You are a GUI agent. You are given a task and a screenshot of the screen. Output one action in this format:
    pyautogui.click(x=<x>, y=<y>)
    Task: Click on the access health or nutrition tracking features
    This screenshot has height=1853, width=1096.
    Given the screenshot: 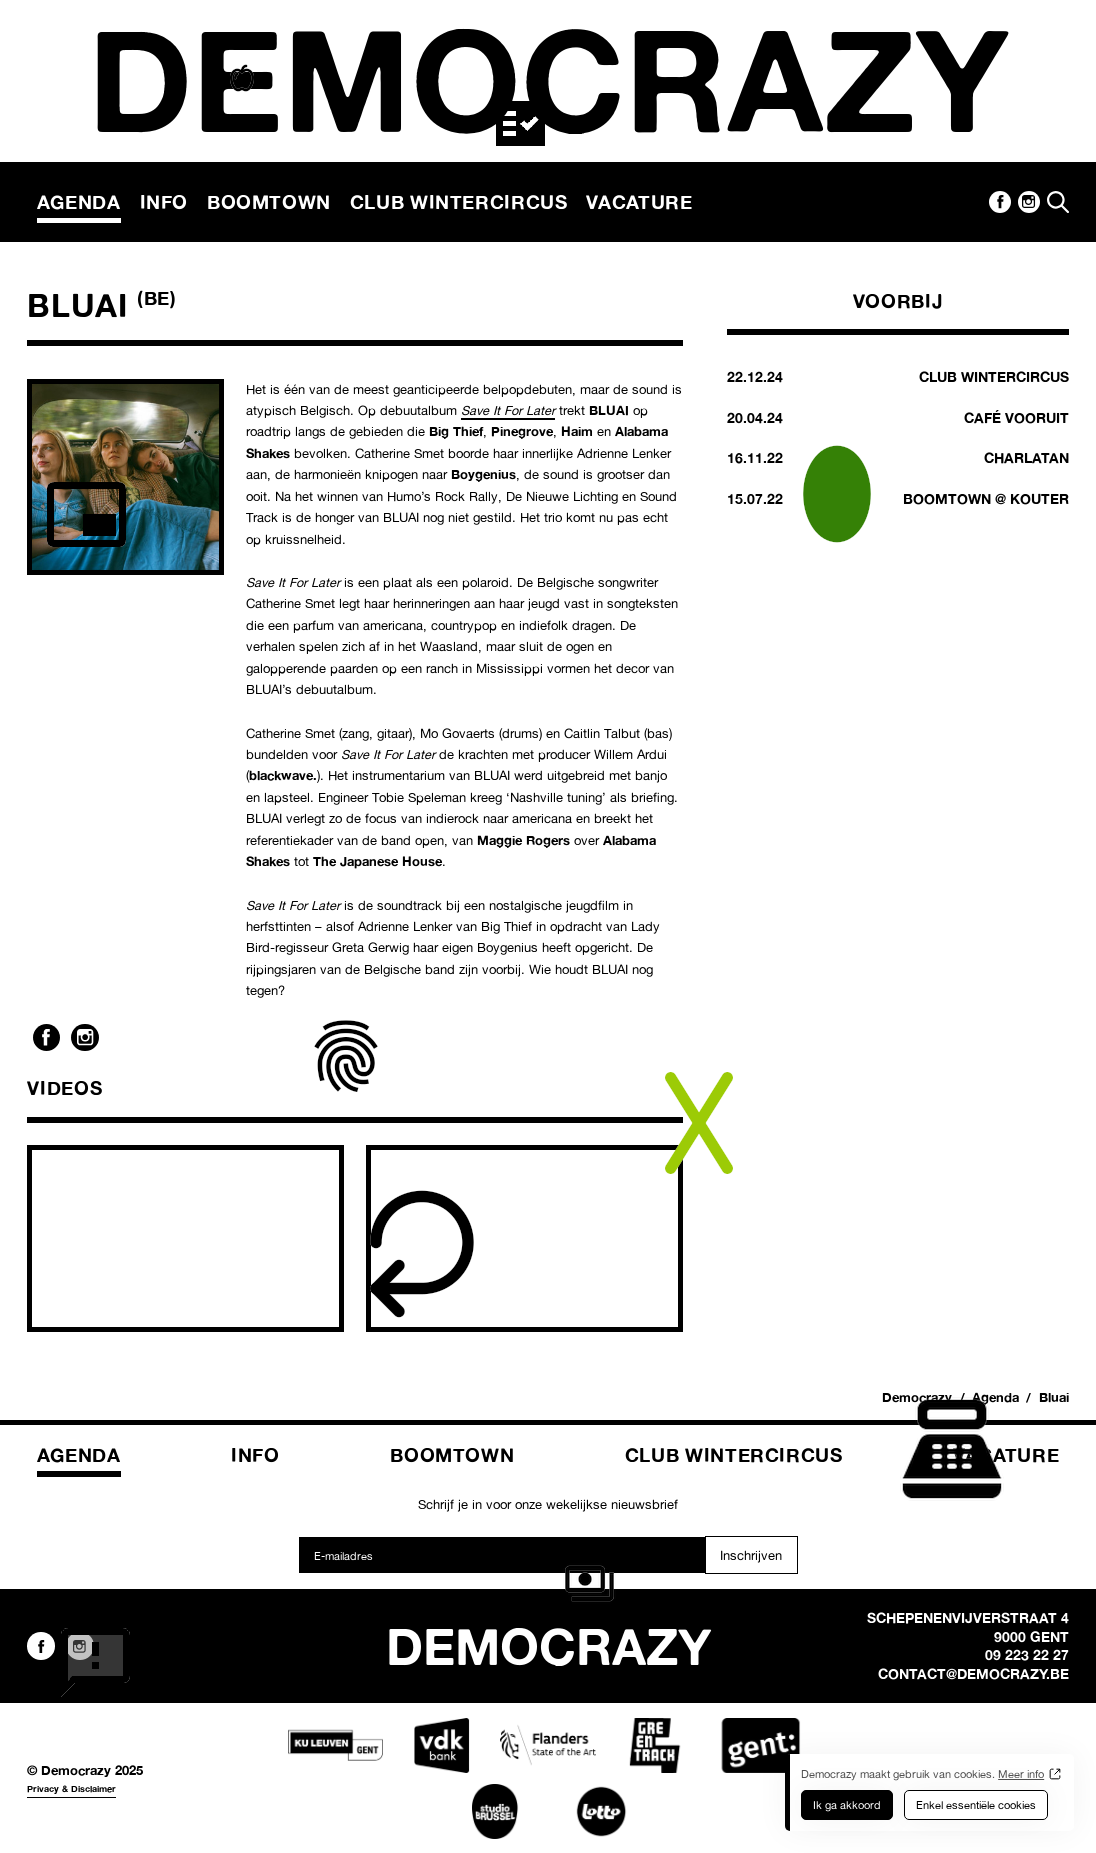 What is the action you would take?
    pyautogui.click(x=242, y=78)
    